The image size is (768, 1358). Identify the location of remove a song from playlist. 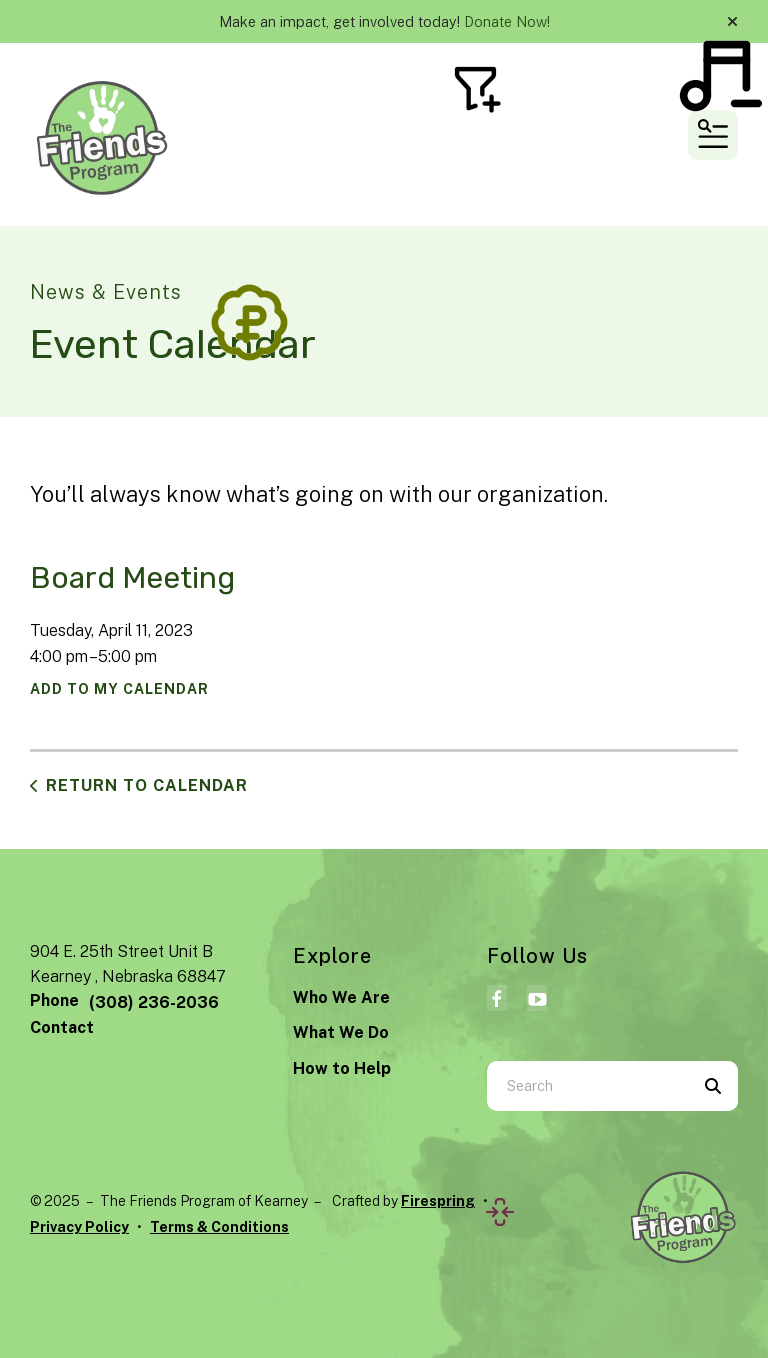
(719, 76).